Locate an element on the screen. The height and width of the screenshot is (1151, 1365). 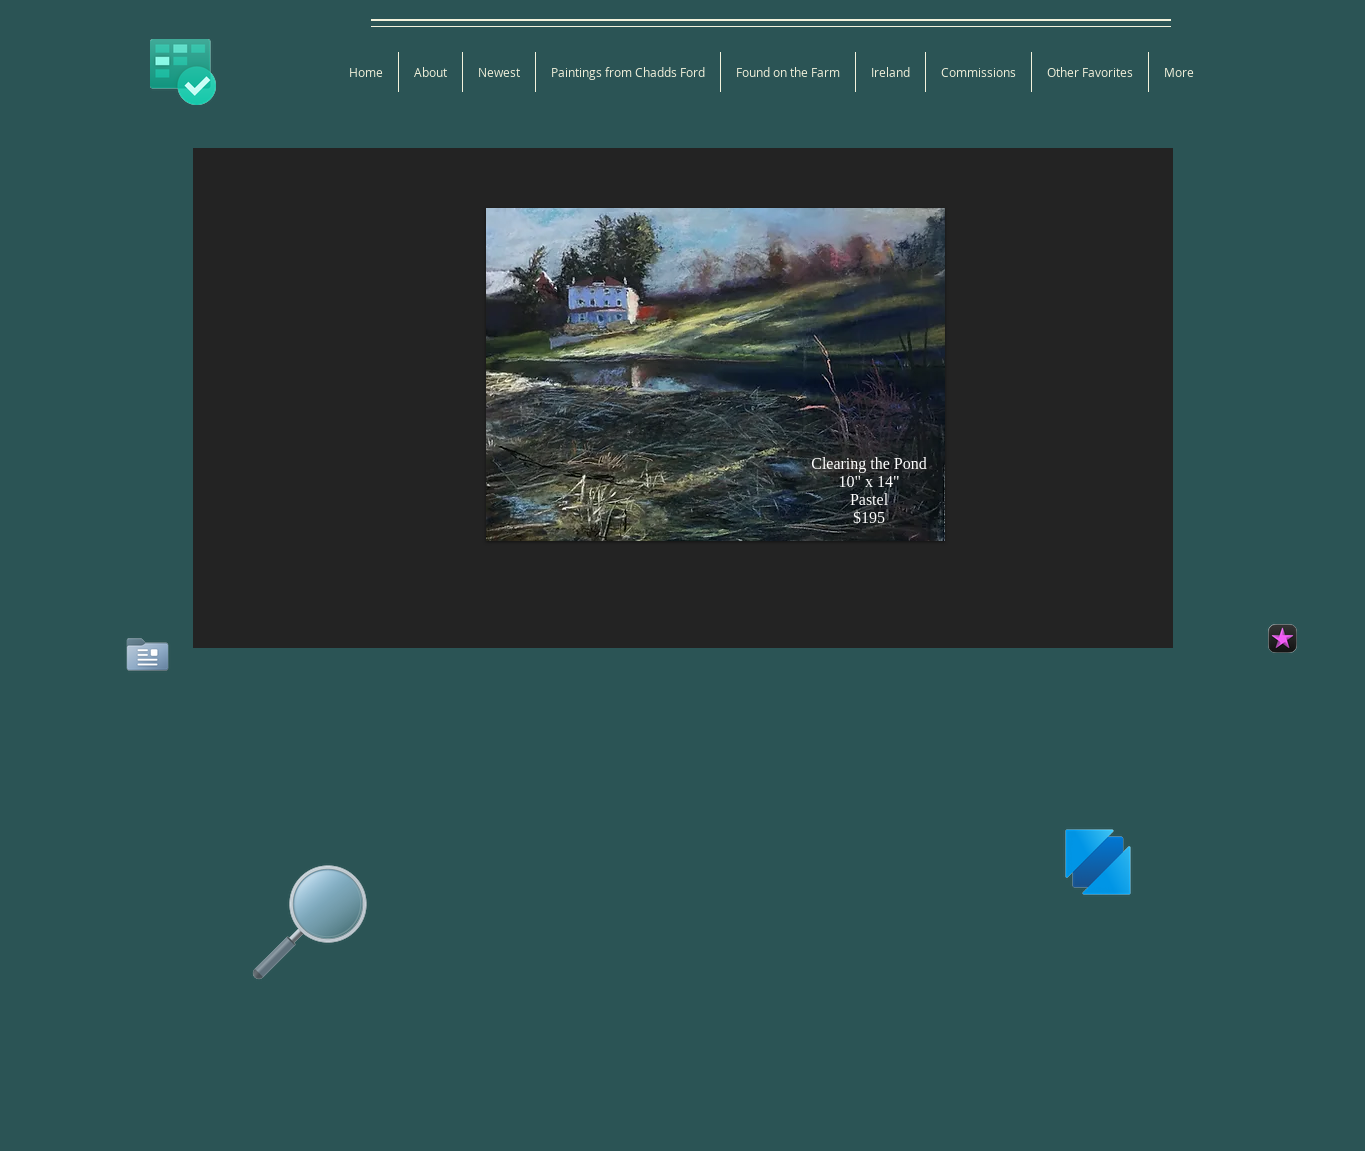
open your documents folder is located at coordinates (147, 655).